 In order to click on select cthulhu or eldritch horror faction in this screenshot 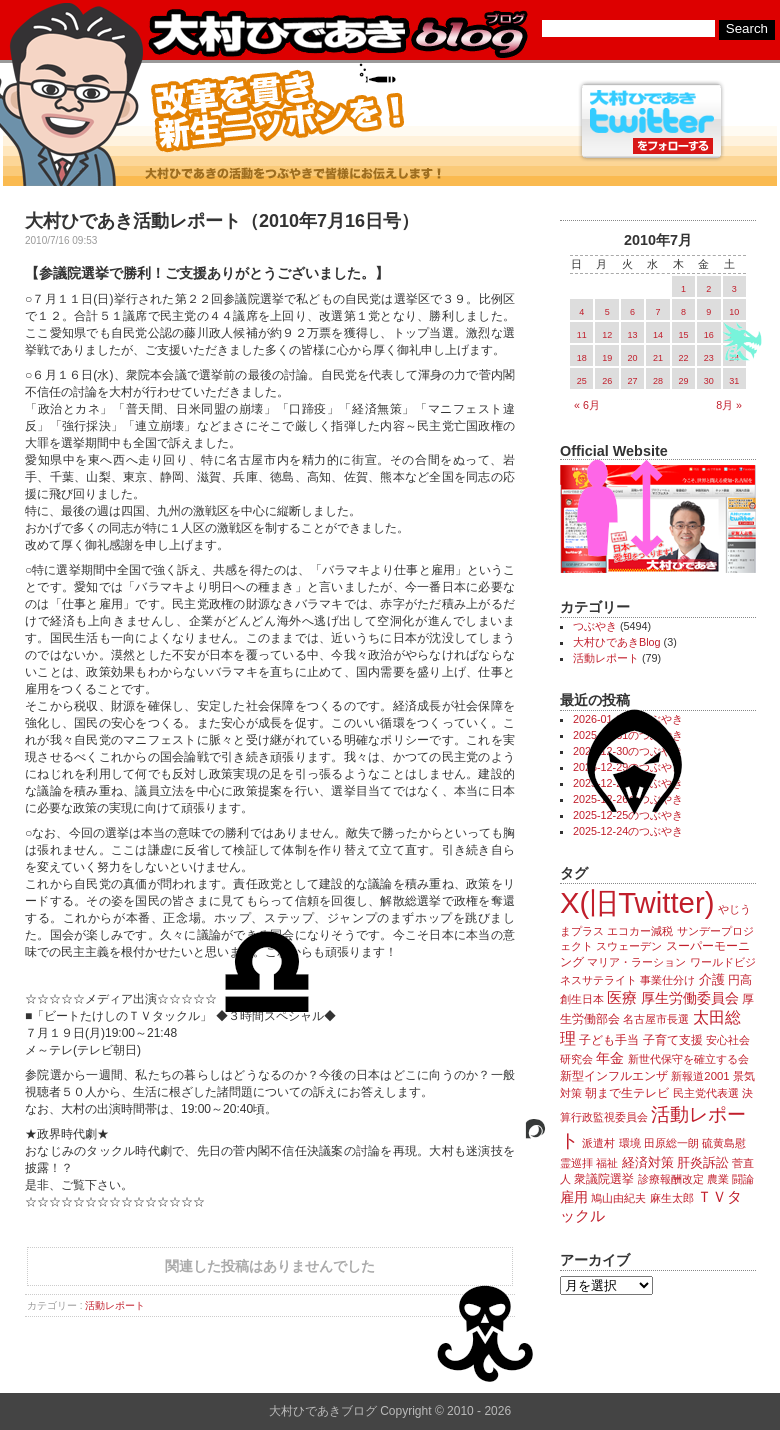, I will do `click(485, 1334)`.